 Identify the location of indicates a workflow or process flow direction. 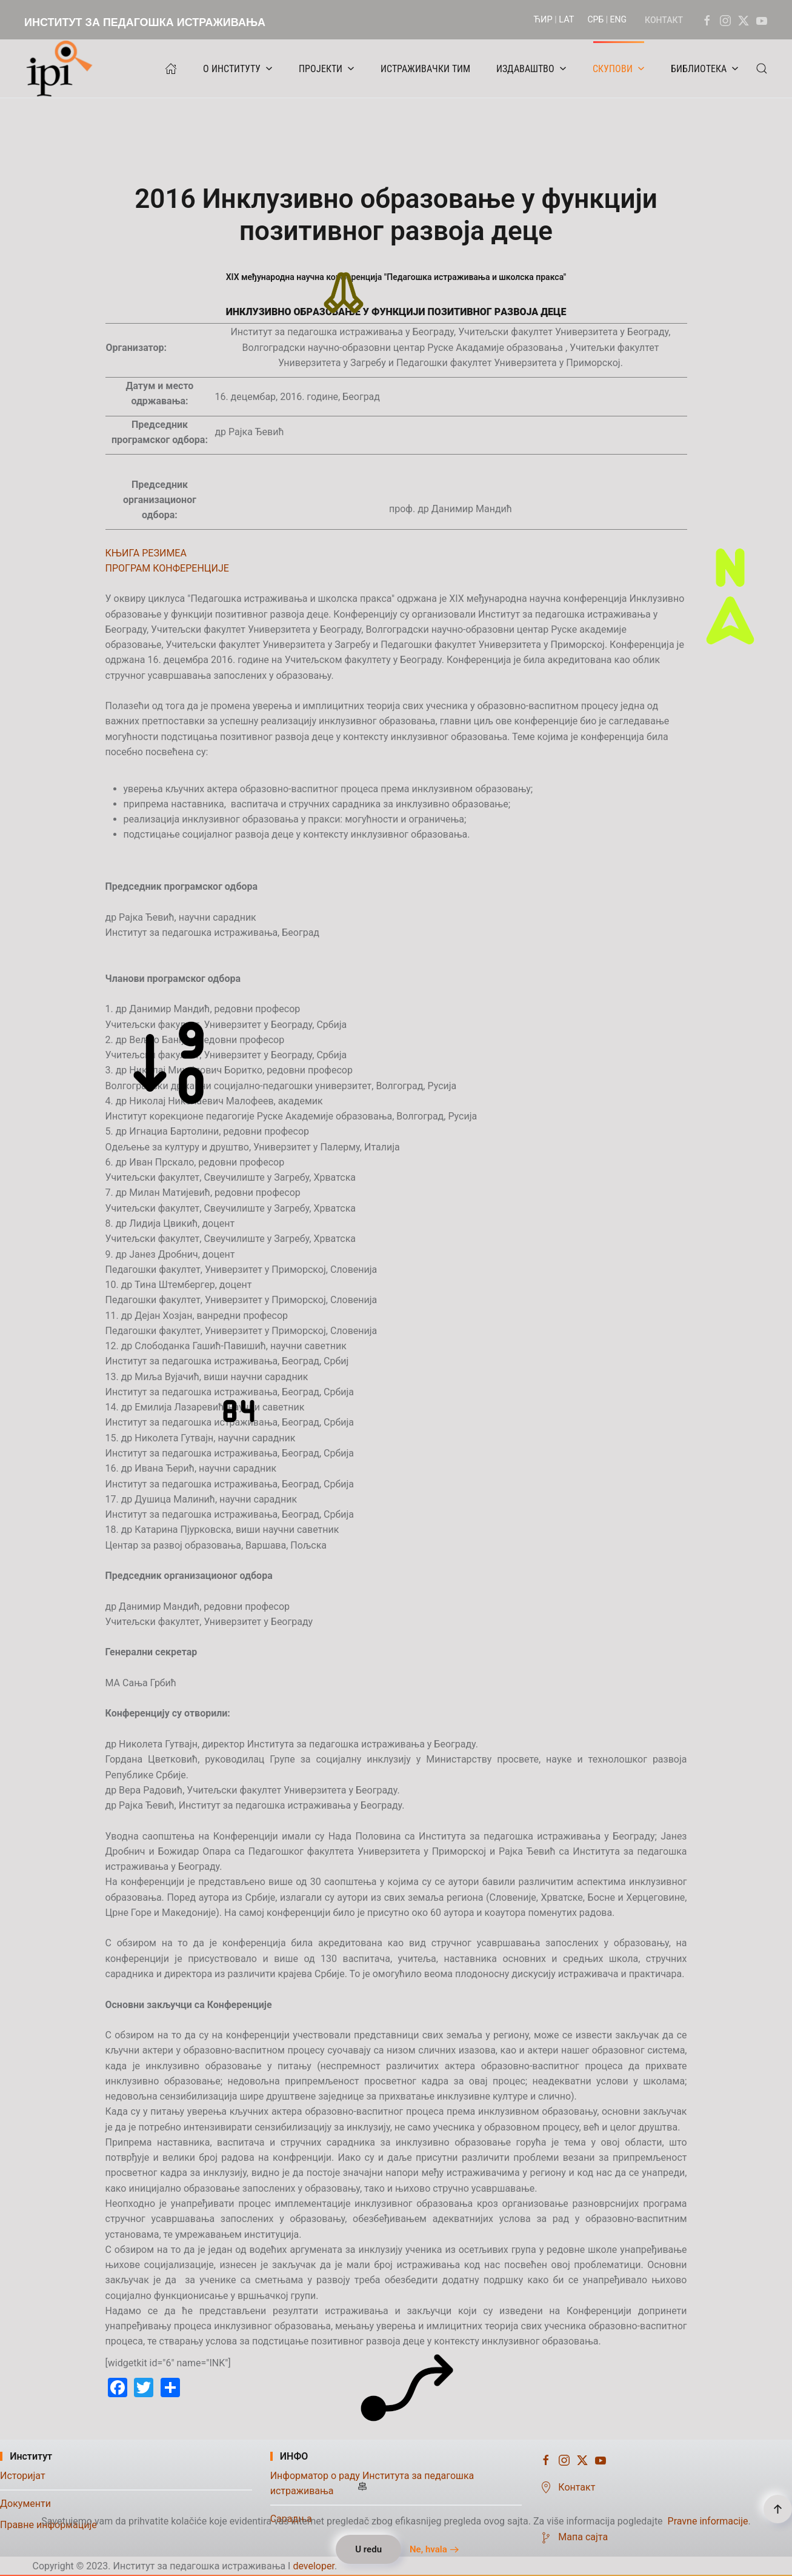
(405, 2389).